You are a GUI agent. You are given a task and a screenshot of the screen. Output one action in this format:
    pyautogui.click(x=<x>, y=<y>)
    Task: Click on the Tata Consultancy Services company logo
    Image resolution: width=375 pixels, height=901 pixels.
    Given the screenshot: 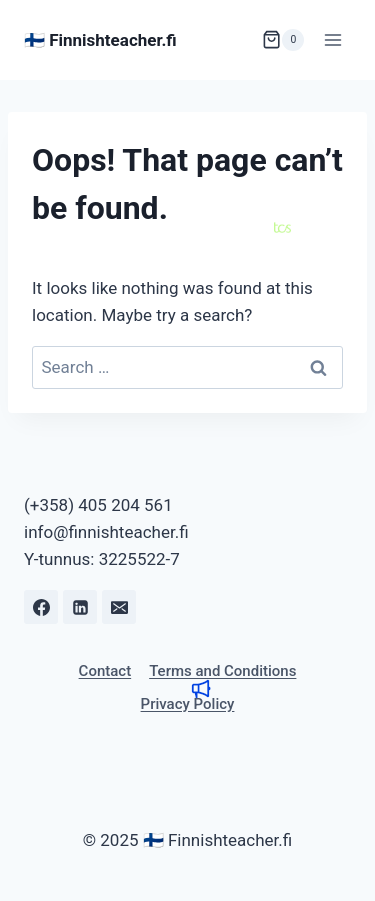 What is the action you would take?
    pyautogui.click(x=282, y=227)
    